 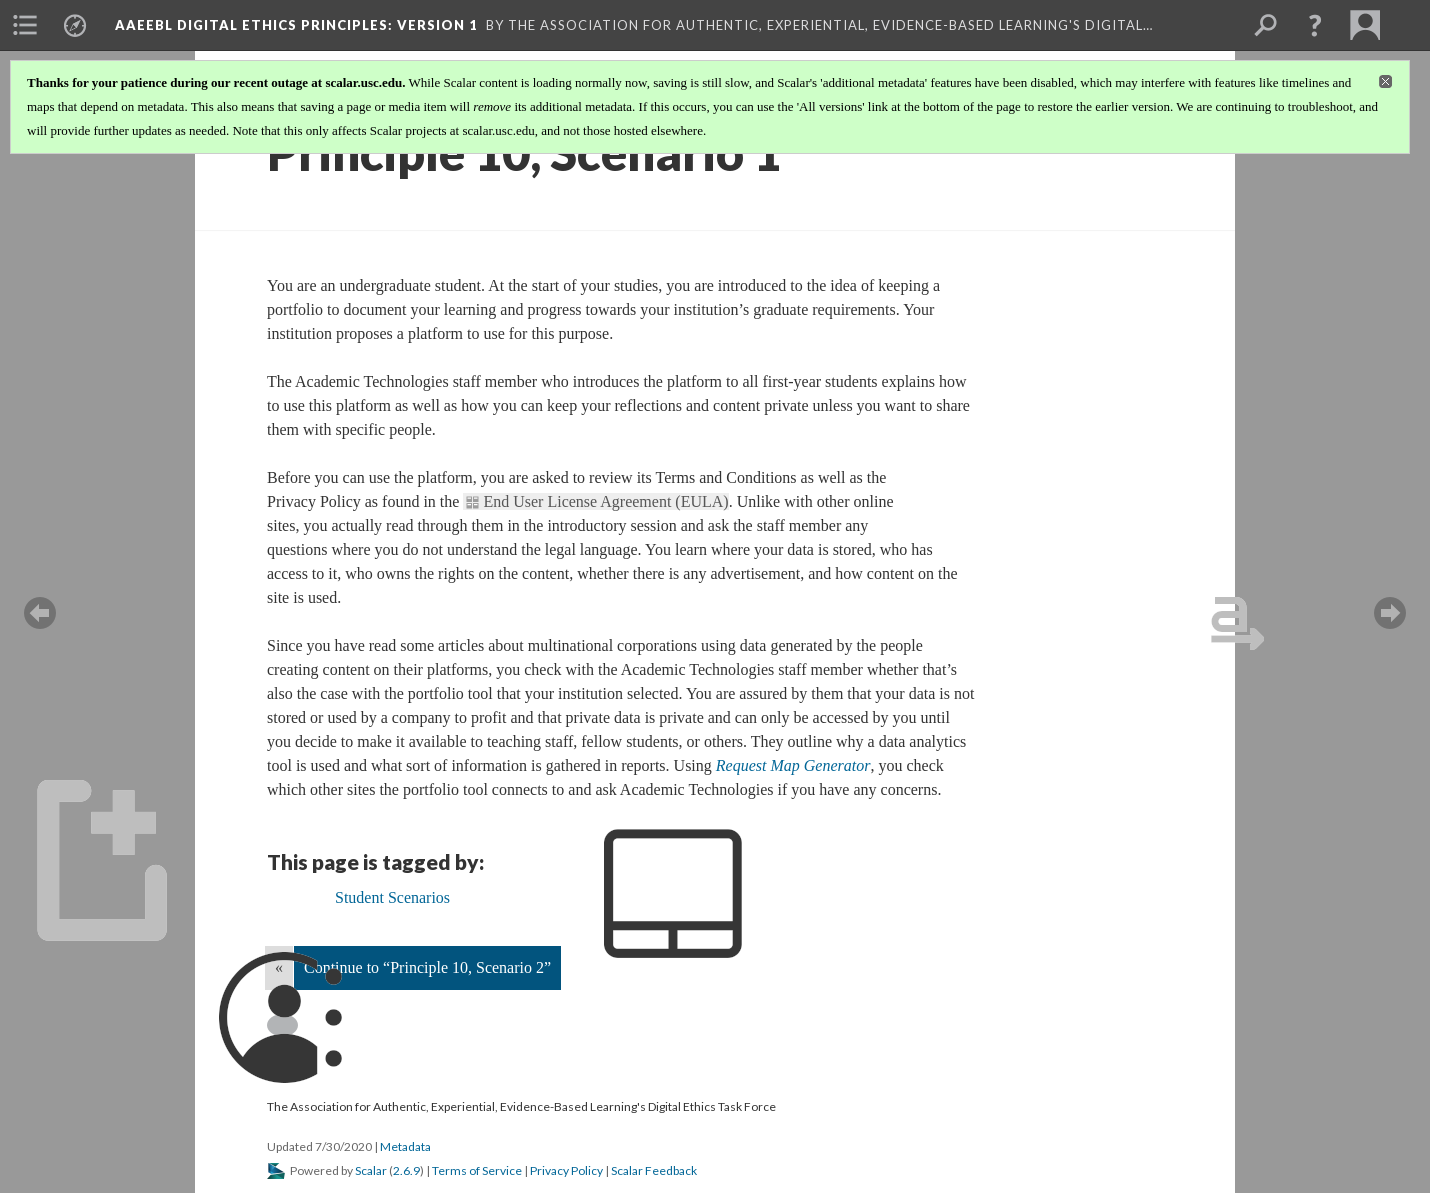 What do you see at coordinates (284, 1017) in the screenshot?
I see `browse artists in your music library` at bounding box center [284, 1017].